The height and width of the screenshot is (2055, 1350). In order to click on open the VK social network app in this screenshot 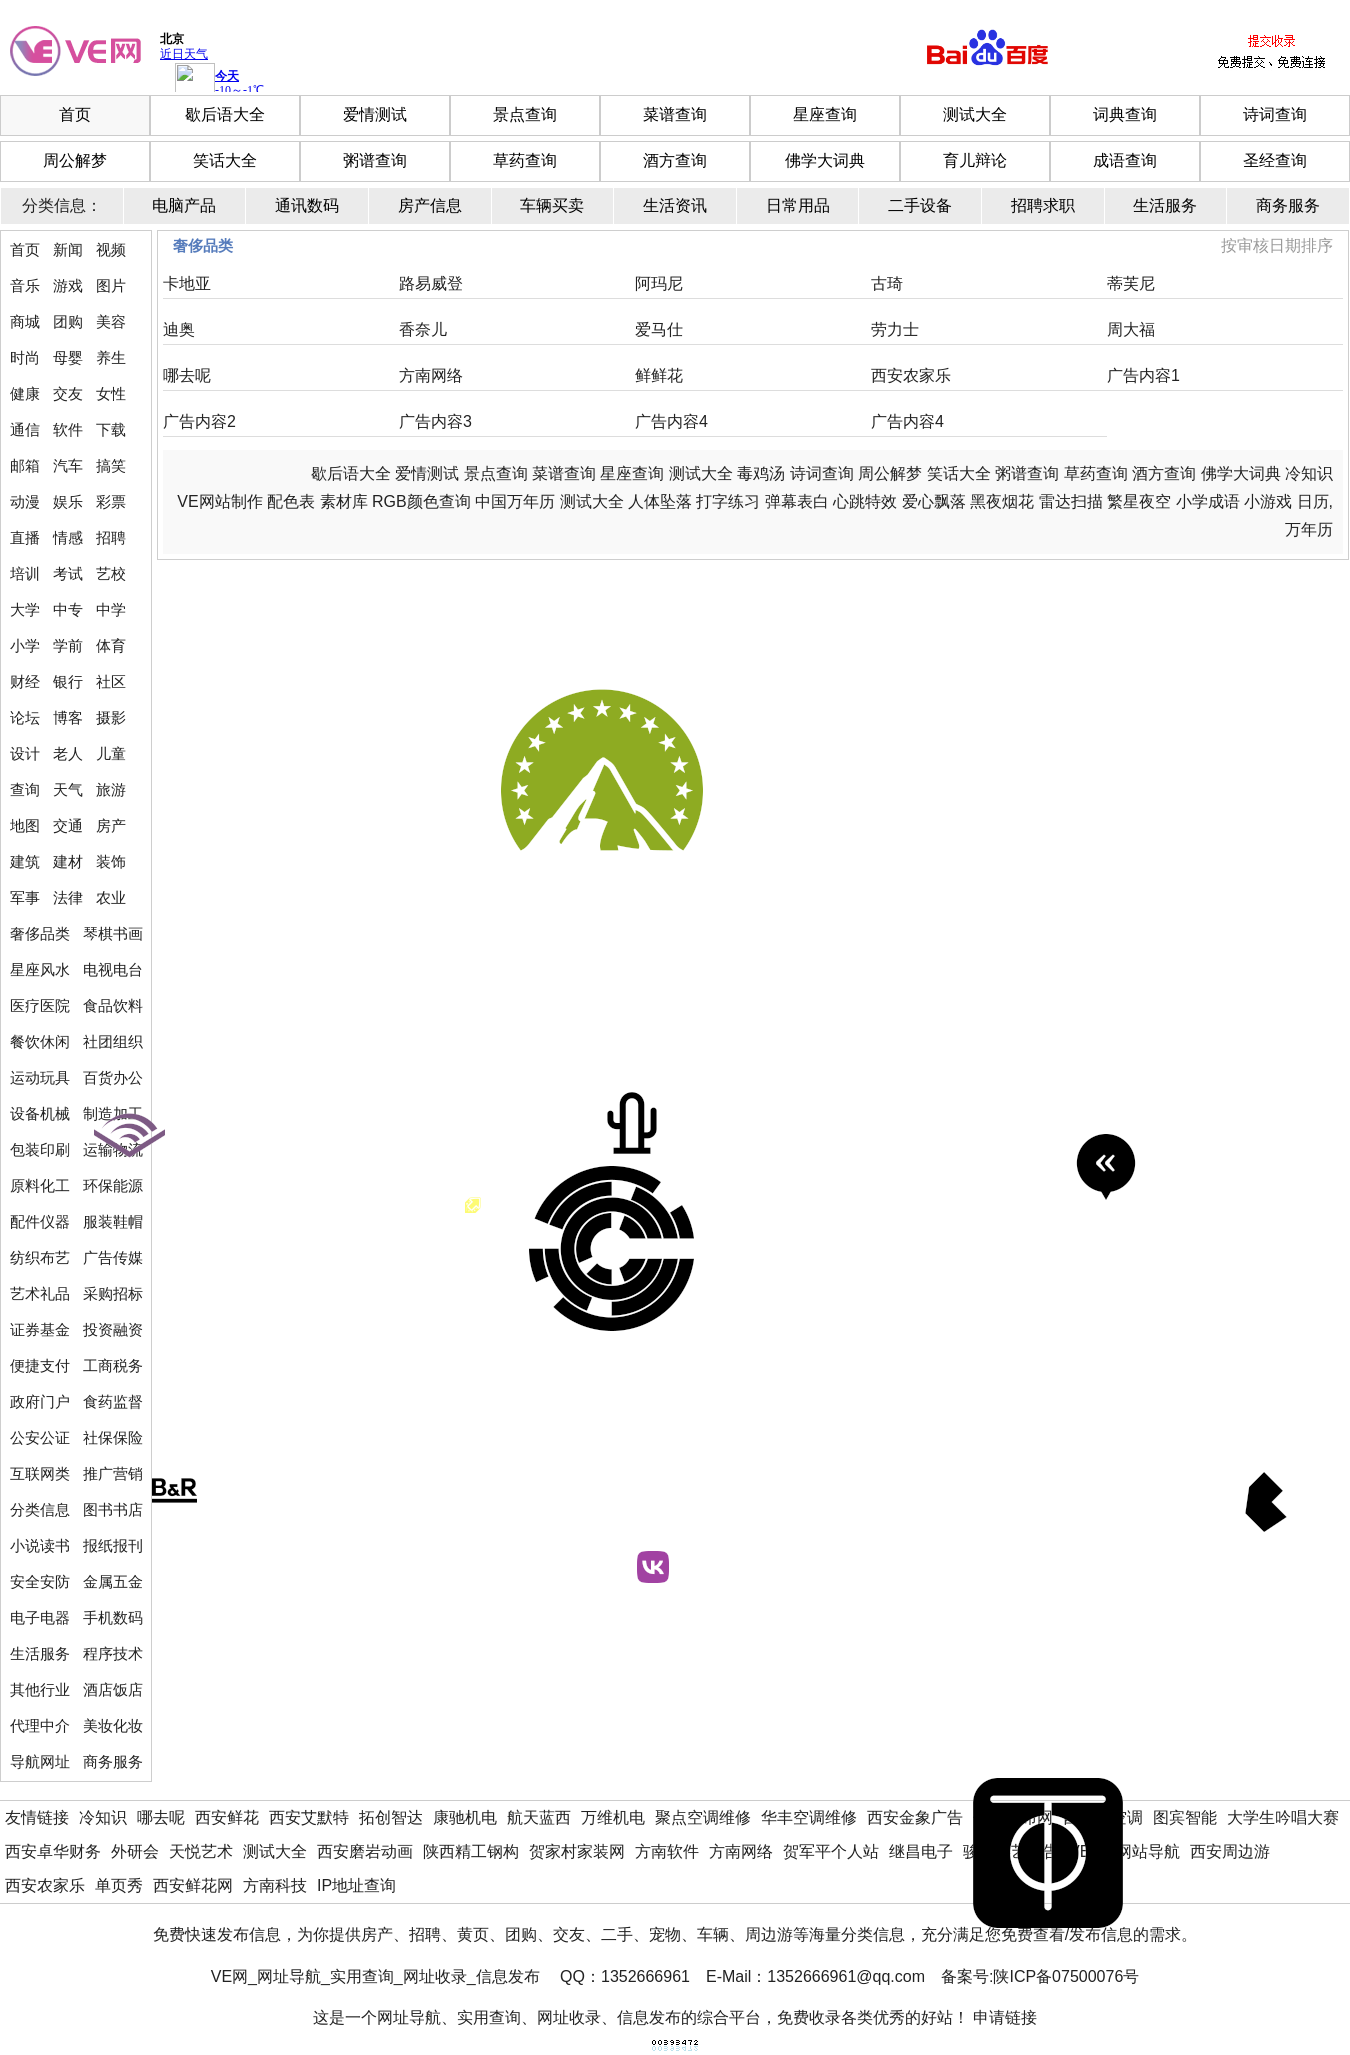, I will do `click(653, 1567)`.